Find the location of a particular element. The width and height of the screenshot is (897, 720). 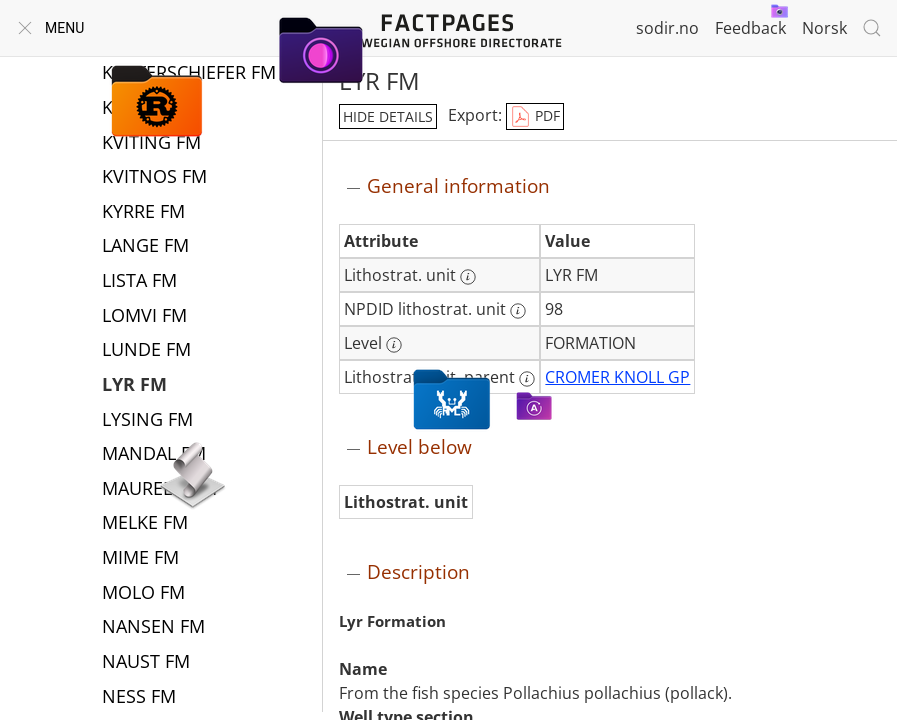

run an AppleScript applet is located at coordinates (192, 474).